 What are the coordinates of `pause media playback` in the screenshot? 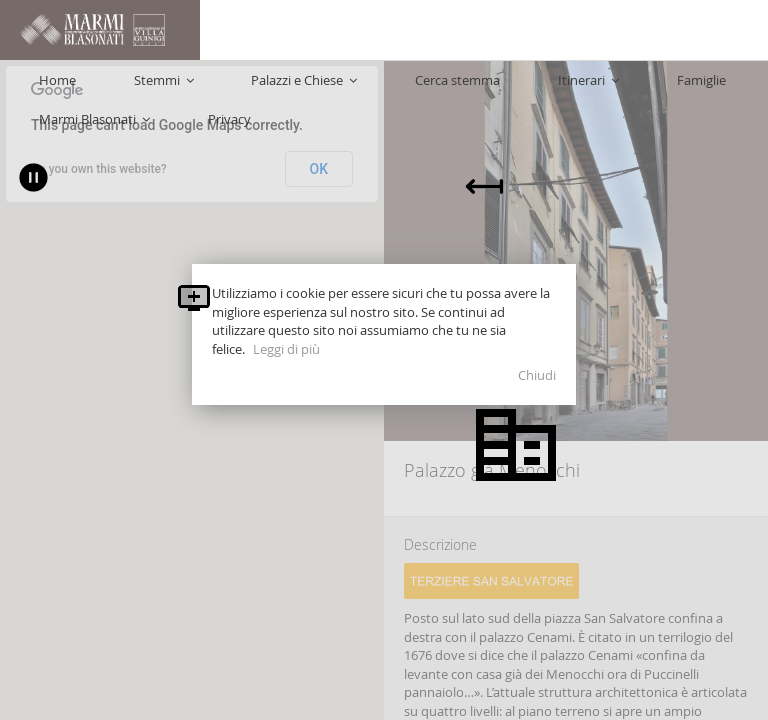 It's located at (33, 177).